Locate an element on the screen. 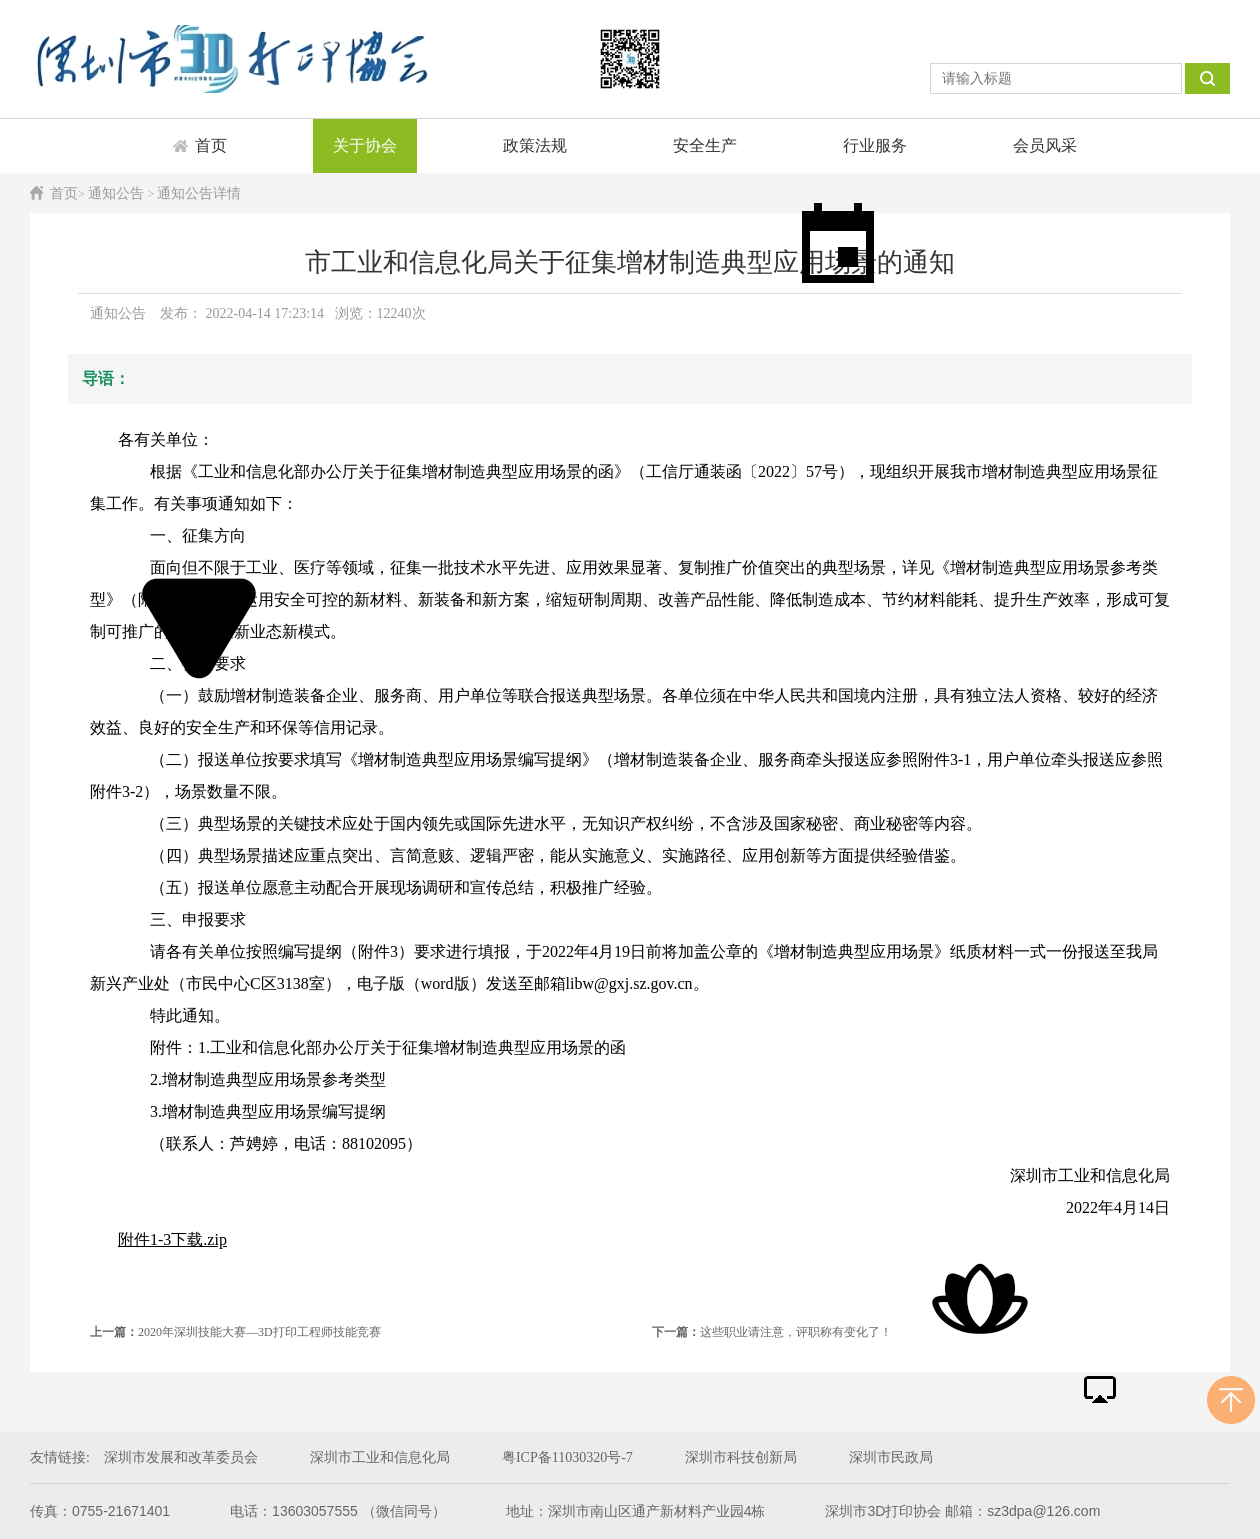  access meditation or mindfulness features is located at coordinates (980, 1302).